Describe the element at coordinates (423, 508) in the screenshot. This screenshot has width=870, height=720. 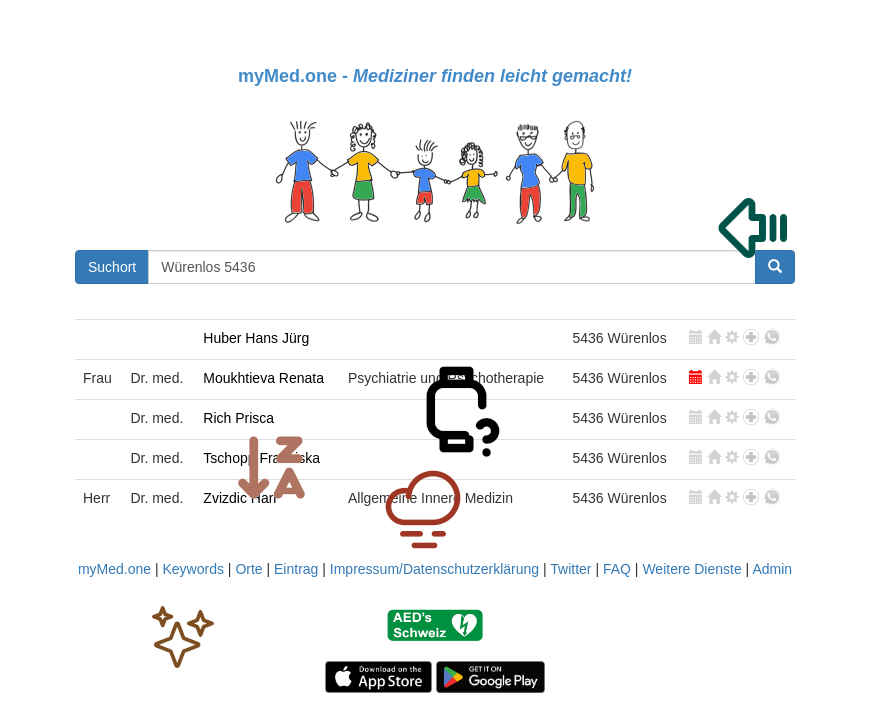
I see `indicates foggy weather conditions` at that location.